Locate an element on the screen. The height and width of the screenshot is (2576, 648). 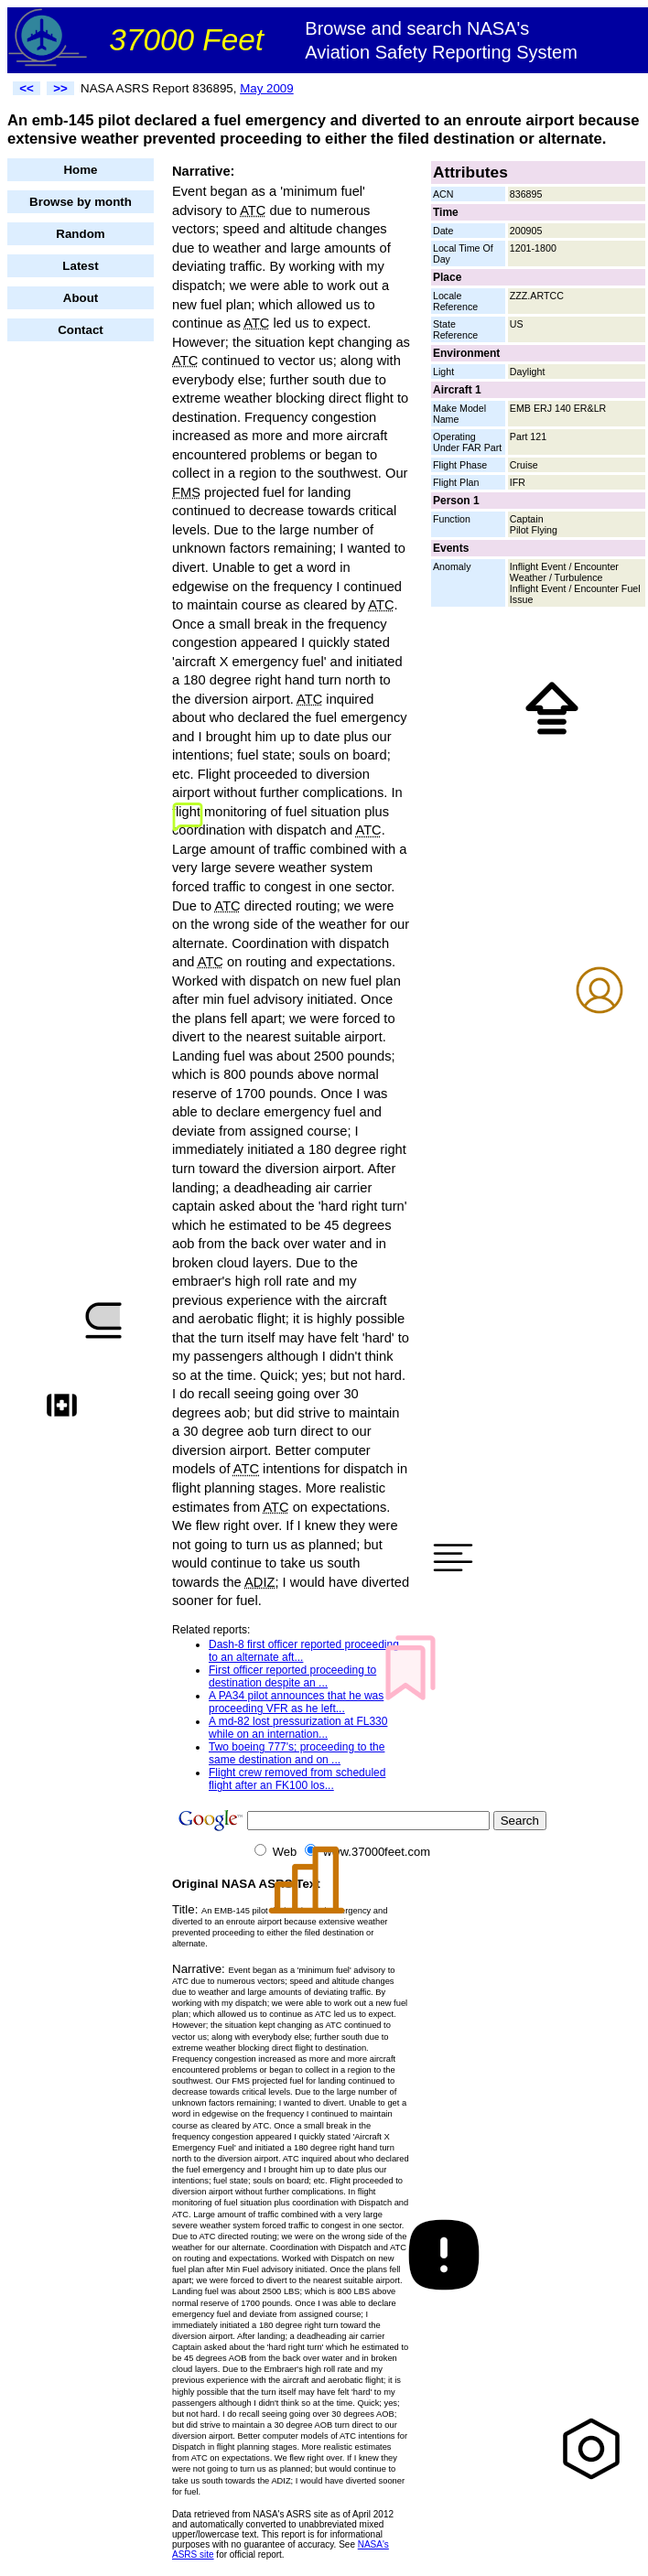
access medical information or first aid resources is located at coordinates (61, 1405).